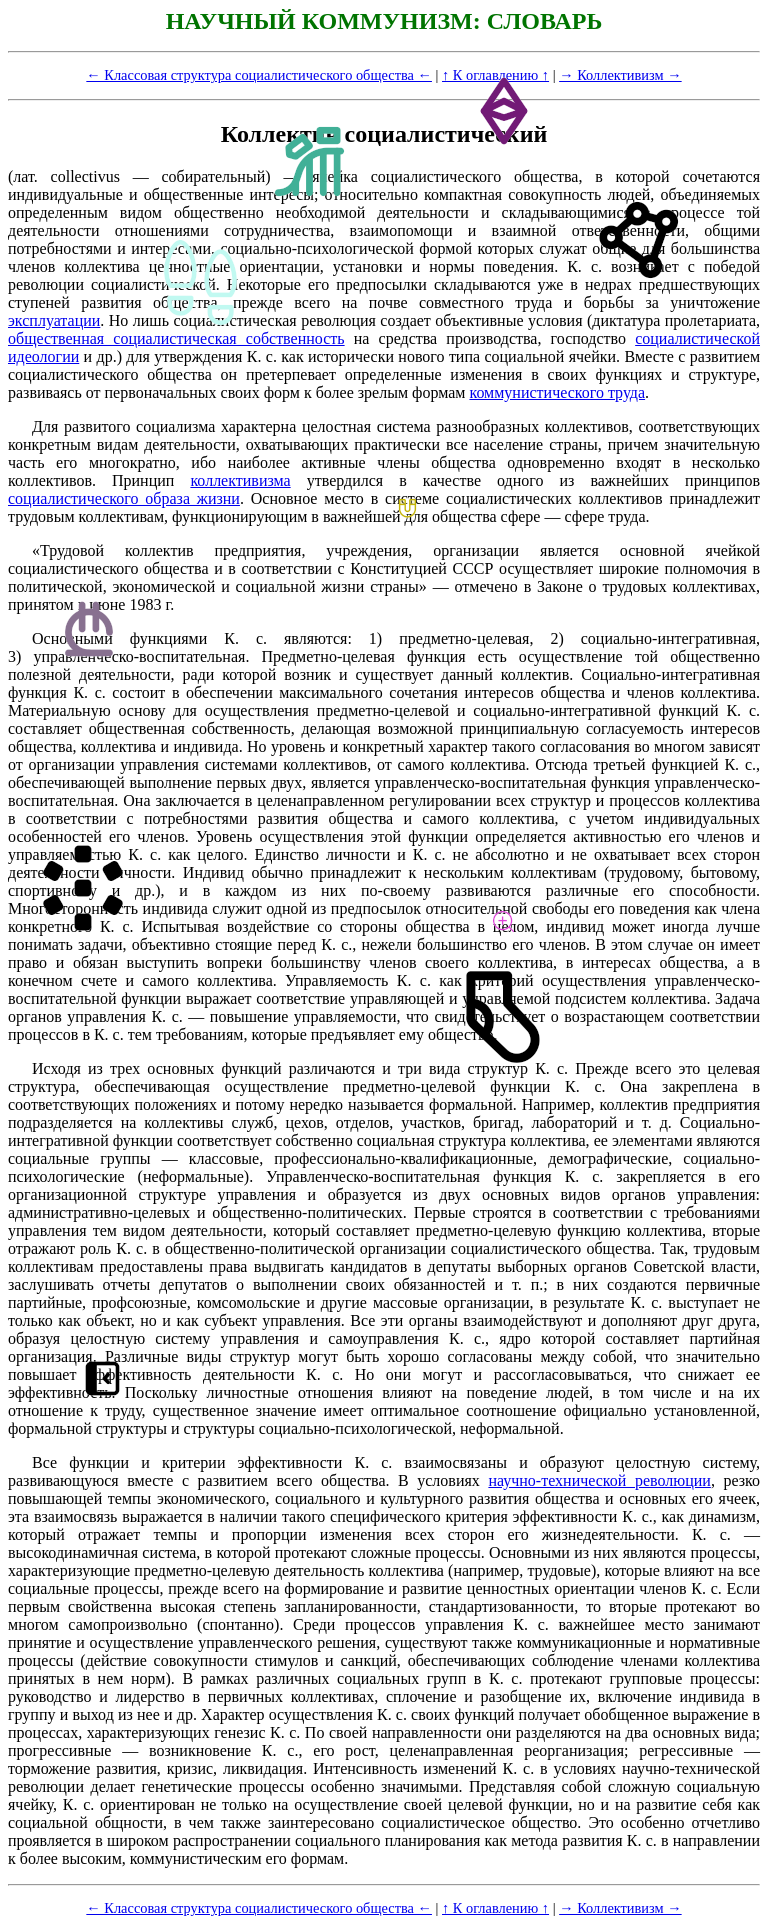  What do you see at coordinates (89, 629) in the screenshot?
I see `indicates Georgian lari currency` at bounding box center [89, 629].